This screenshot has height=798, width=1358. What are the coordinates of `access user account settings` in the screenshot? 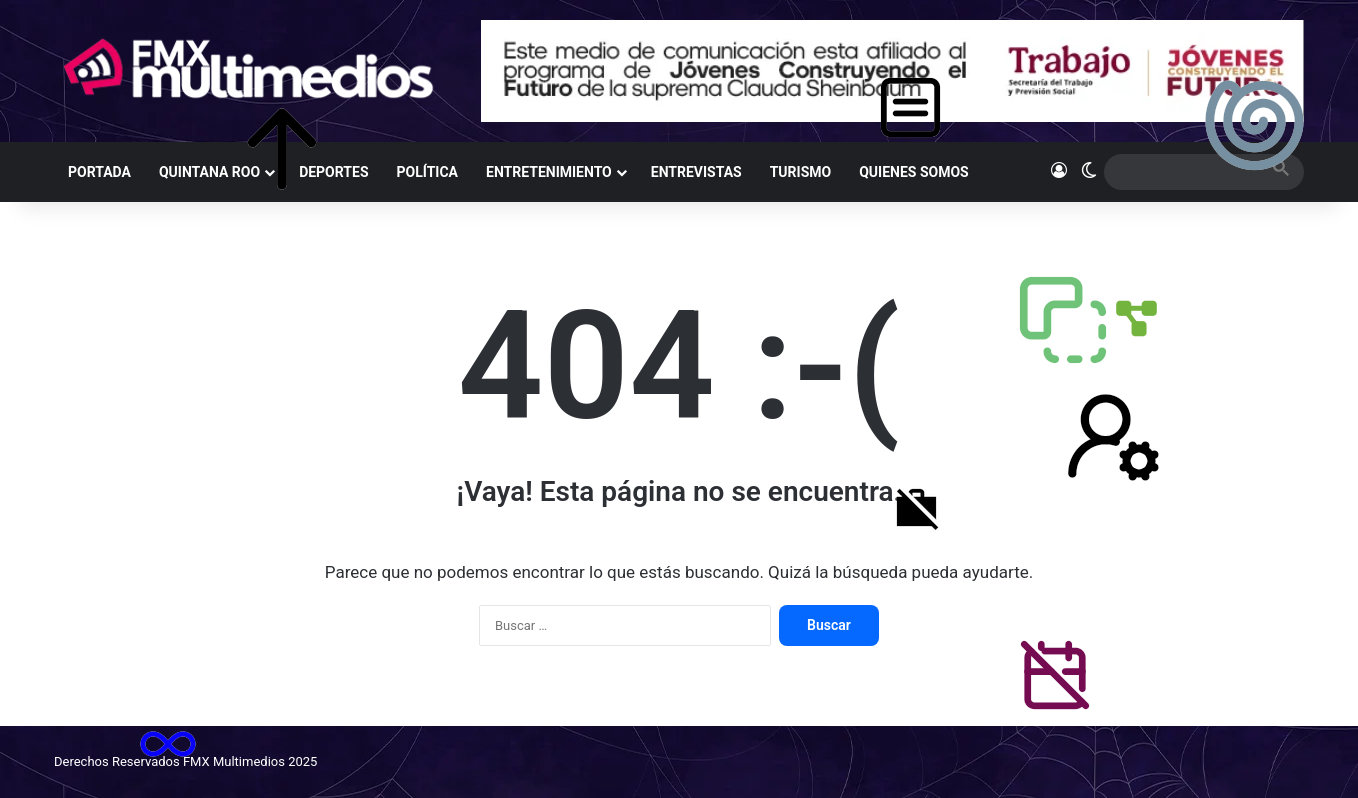 It's located at (1114, 436).